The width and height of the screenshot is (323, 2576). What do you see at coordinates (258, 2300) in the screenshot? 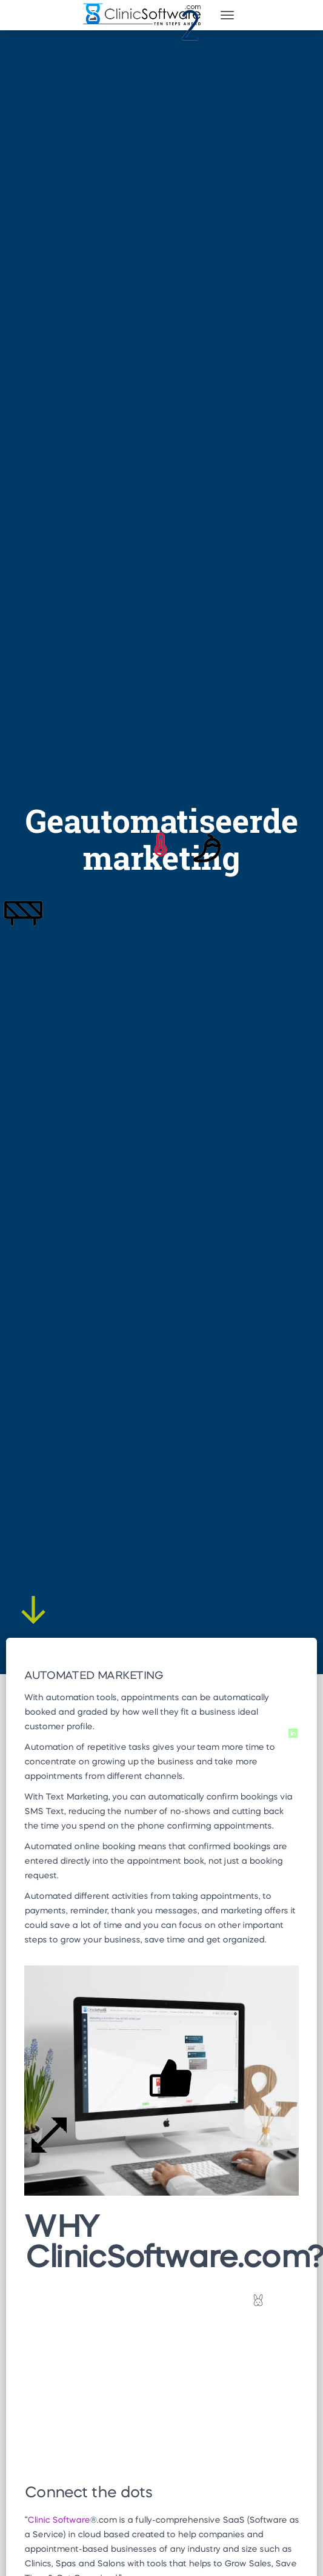
I see `access pet or animal-related features` at bounding box center [258, 2300].